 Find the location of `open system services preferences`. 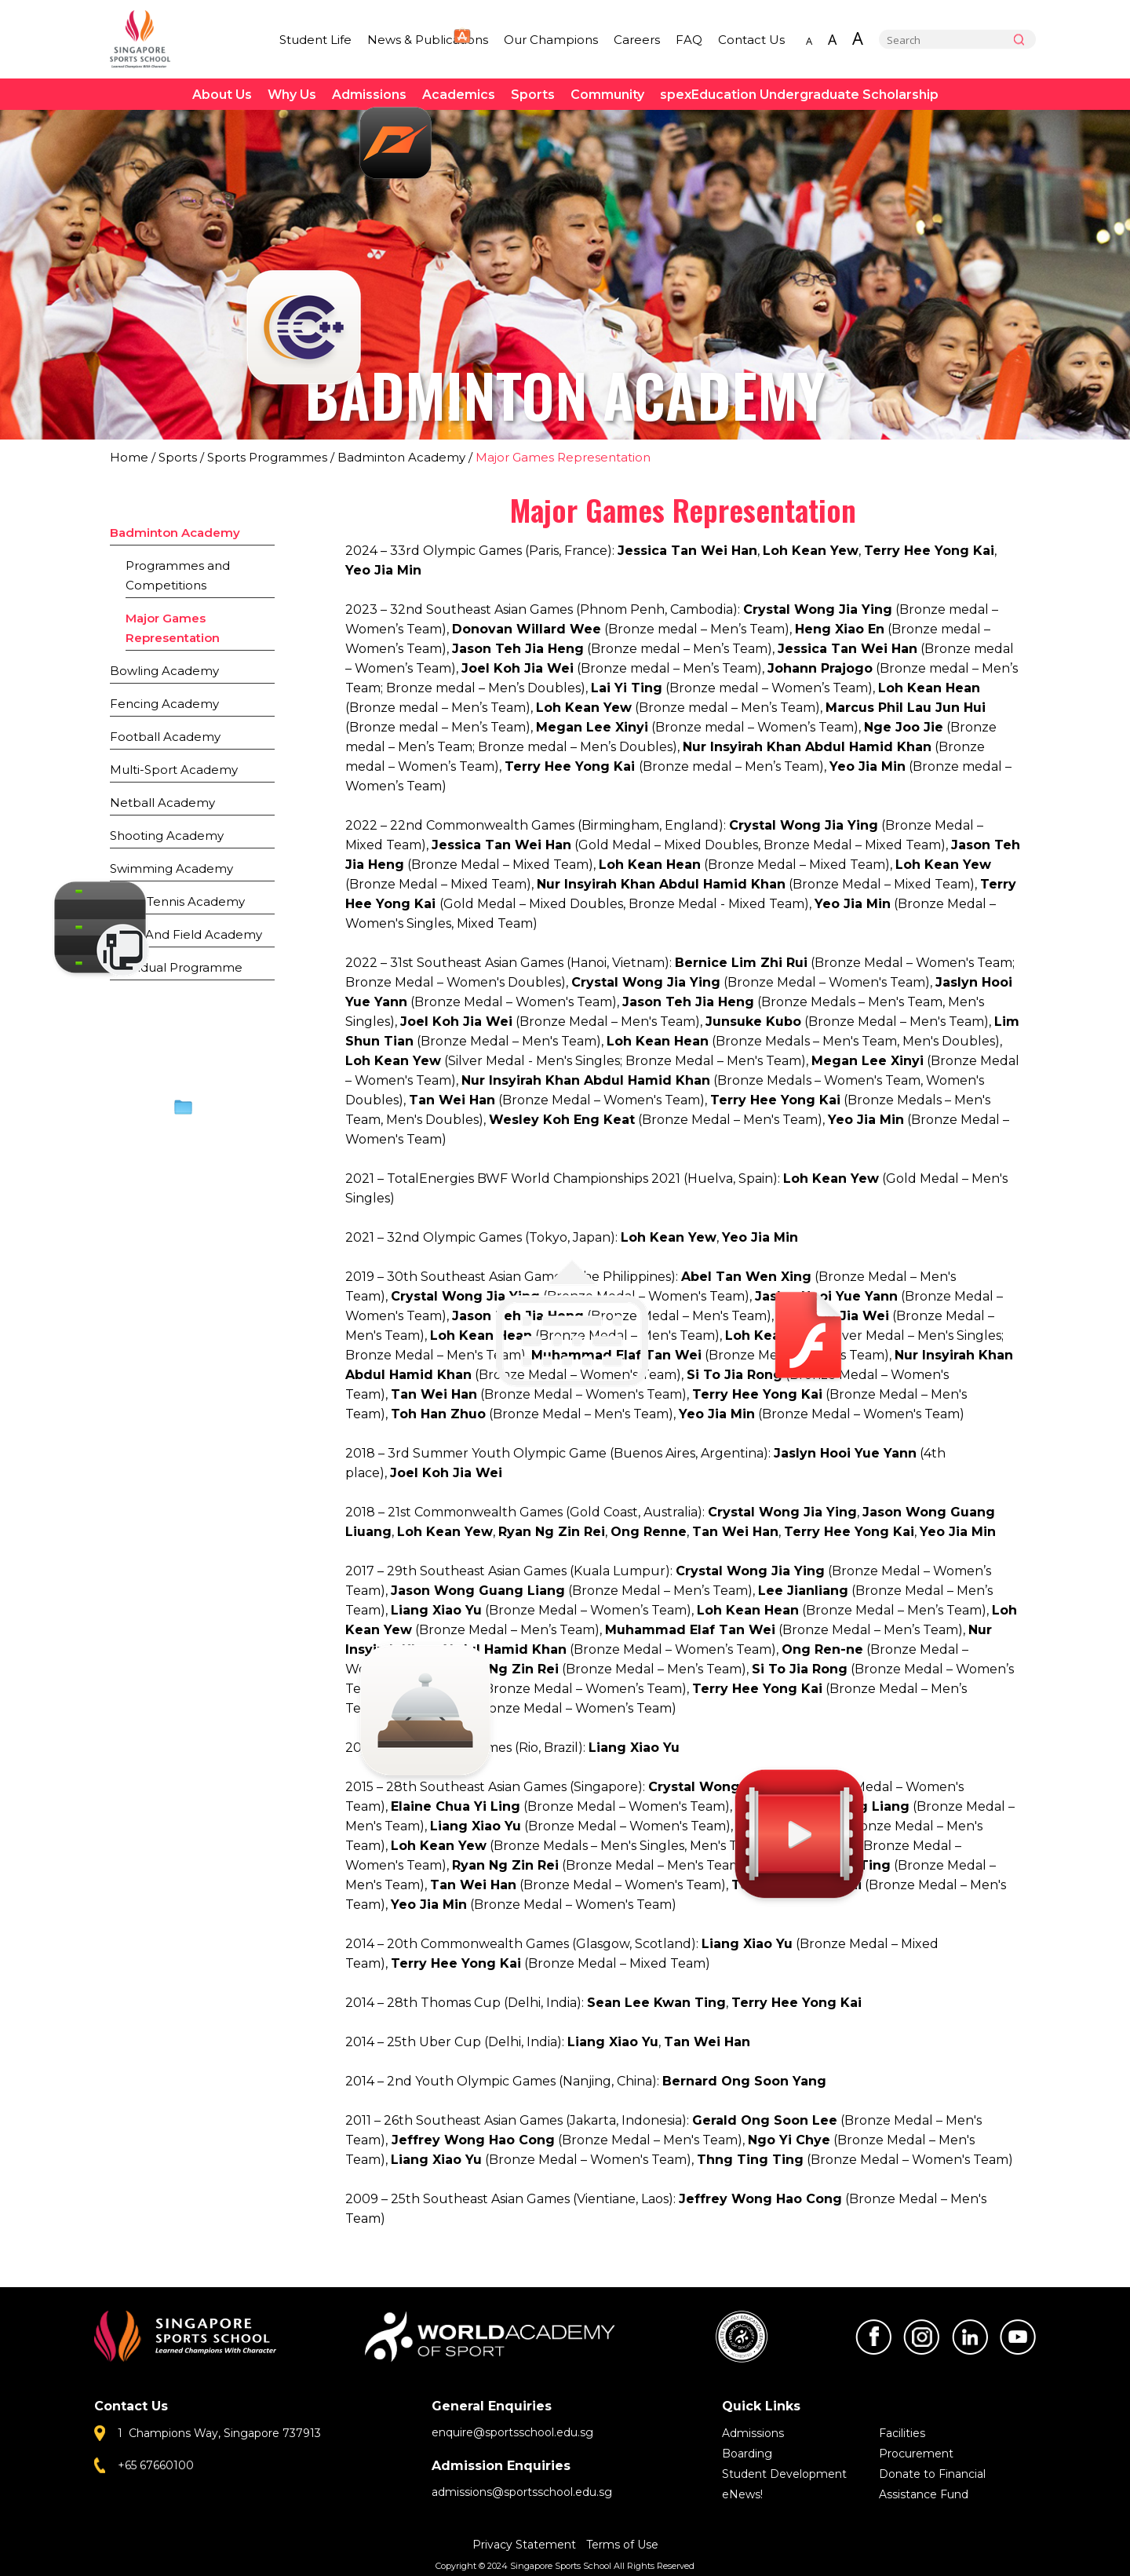

open system services preferences is located at coordinates (425, 1710).